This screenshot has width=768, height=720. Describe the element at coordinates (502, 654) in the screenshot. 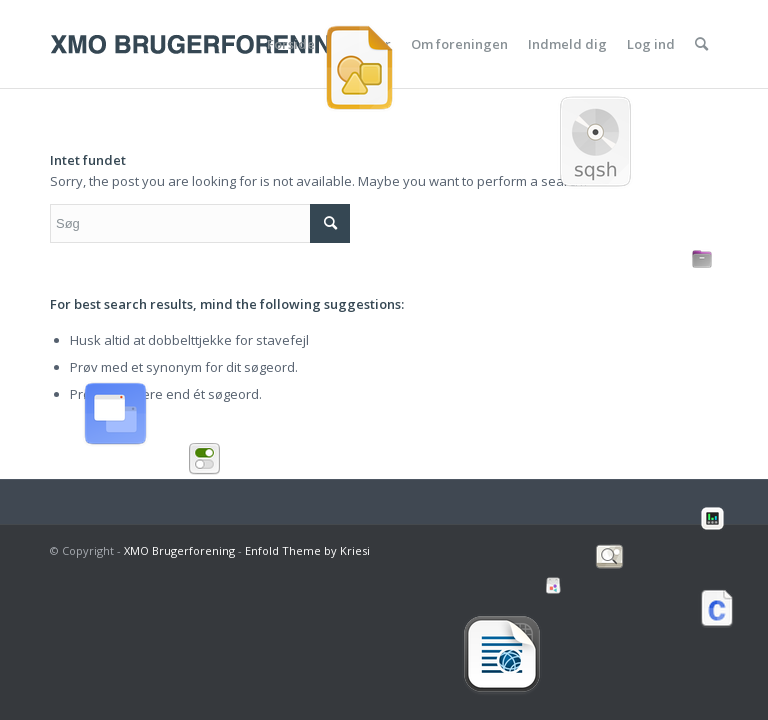

I see `open libreoffice writer for web documents` at that location.